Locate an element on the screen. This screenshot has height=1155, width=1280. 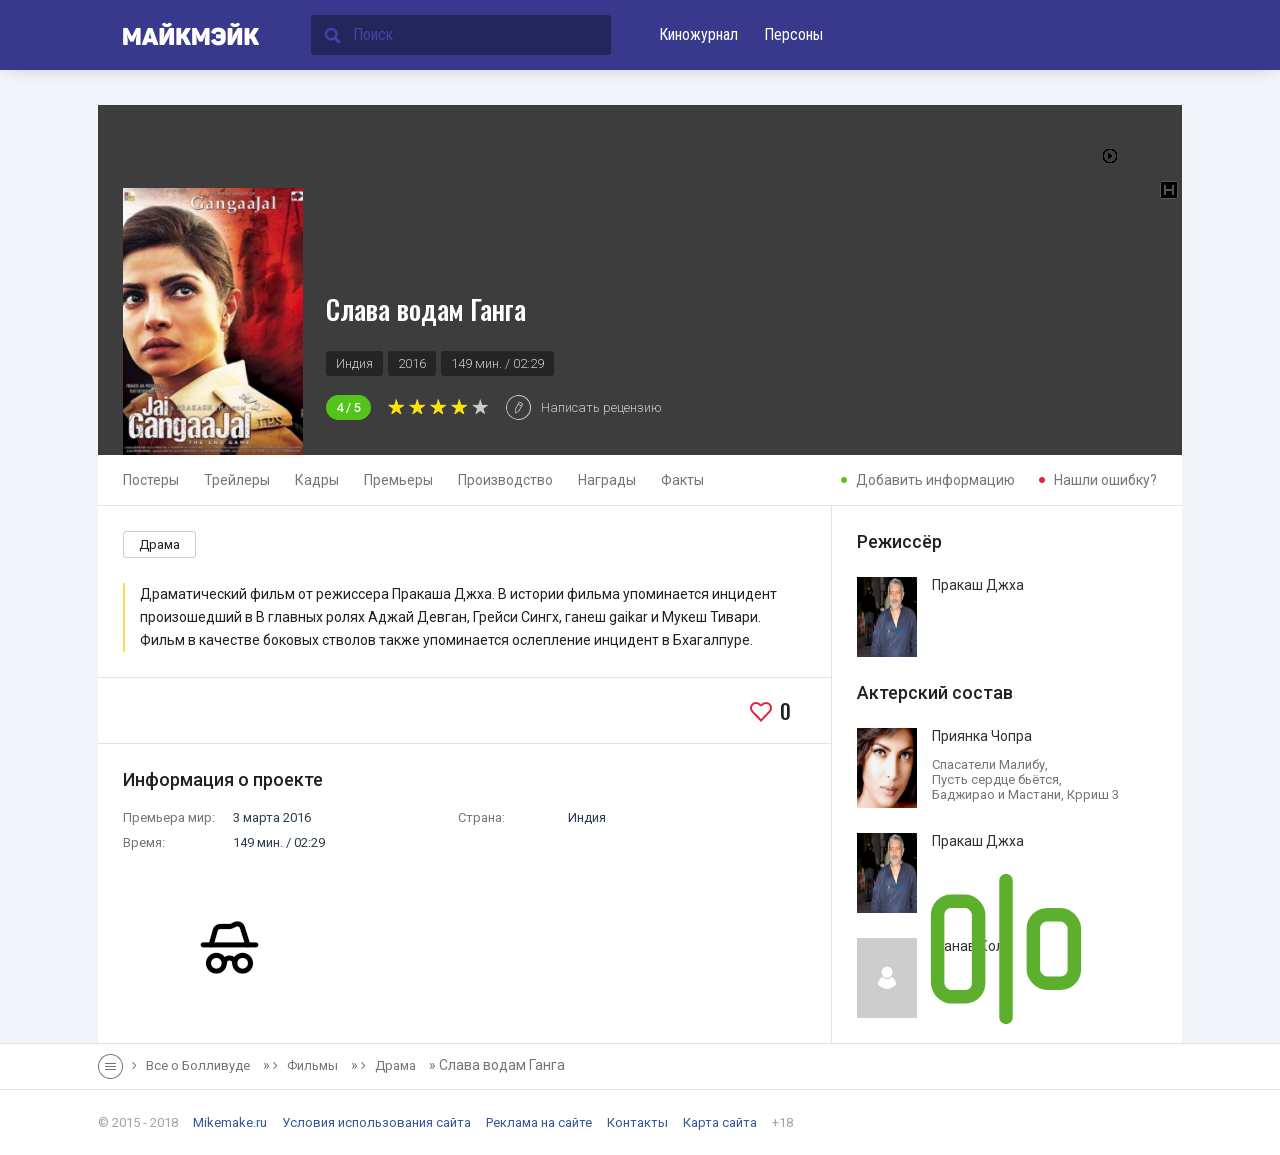
play media or video content is located at coordinates (1110, 156).